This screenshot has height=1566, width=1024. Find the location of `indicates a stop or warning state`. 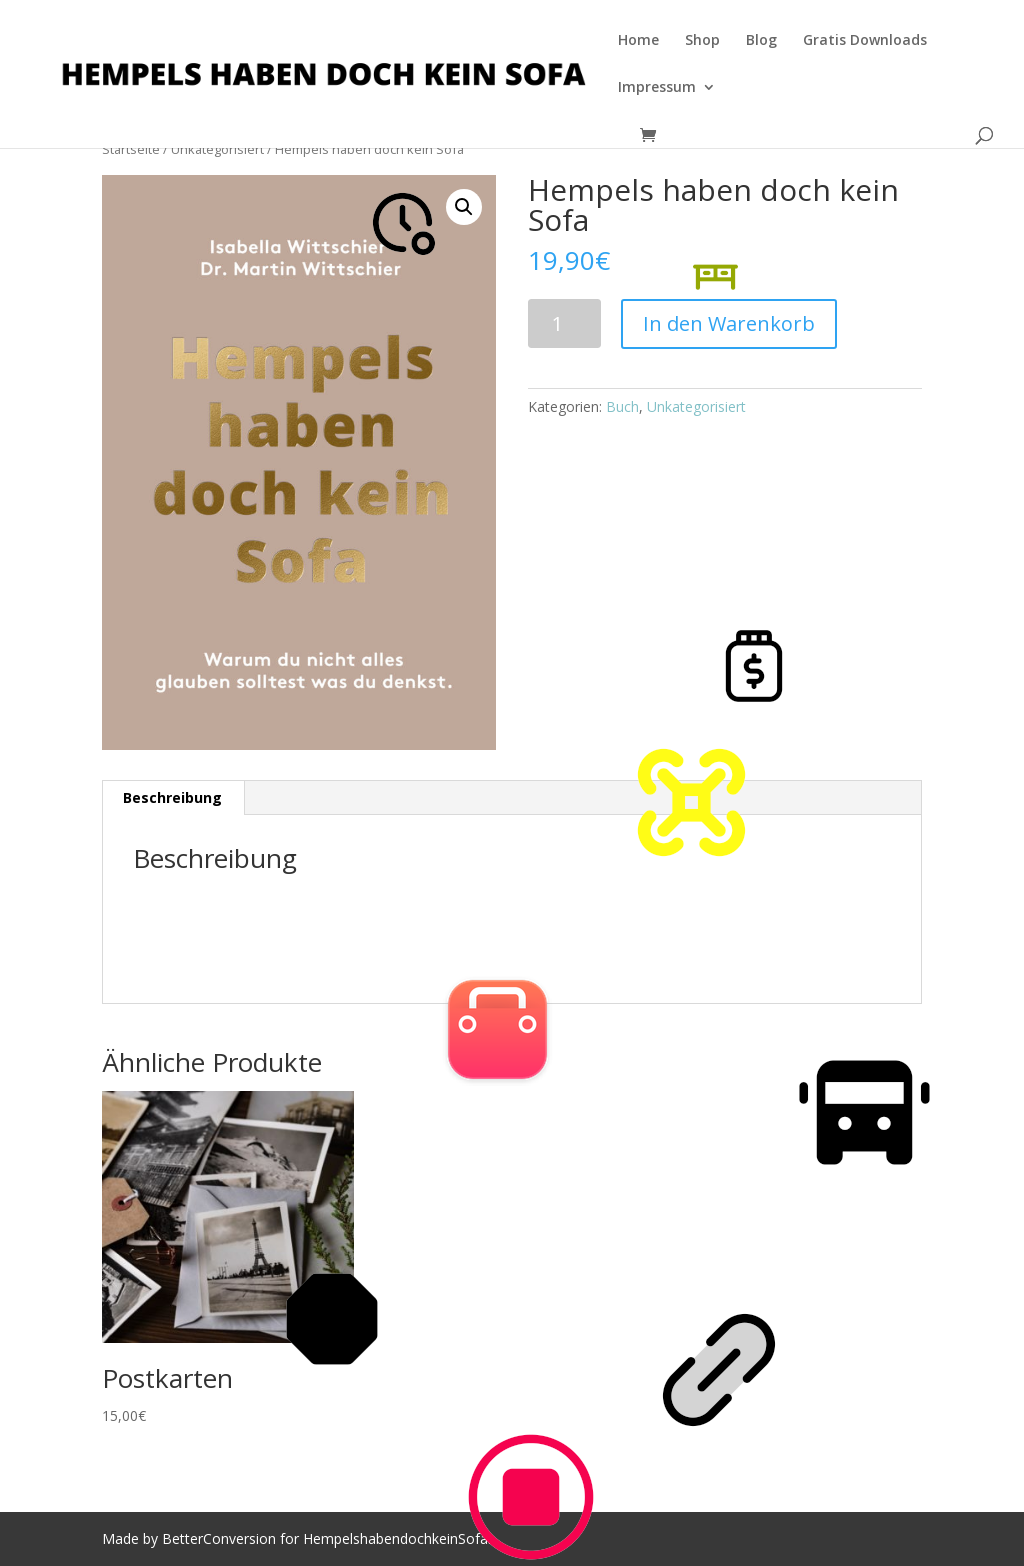

indicates a stop or warning state is located at coordinates (332, 1319).